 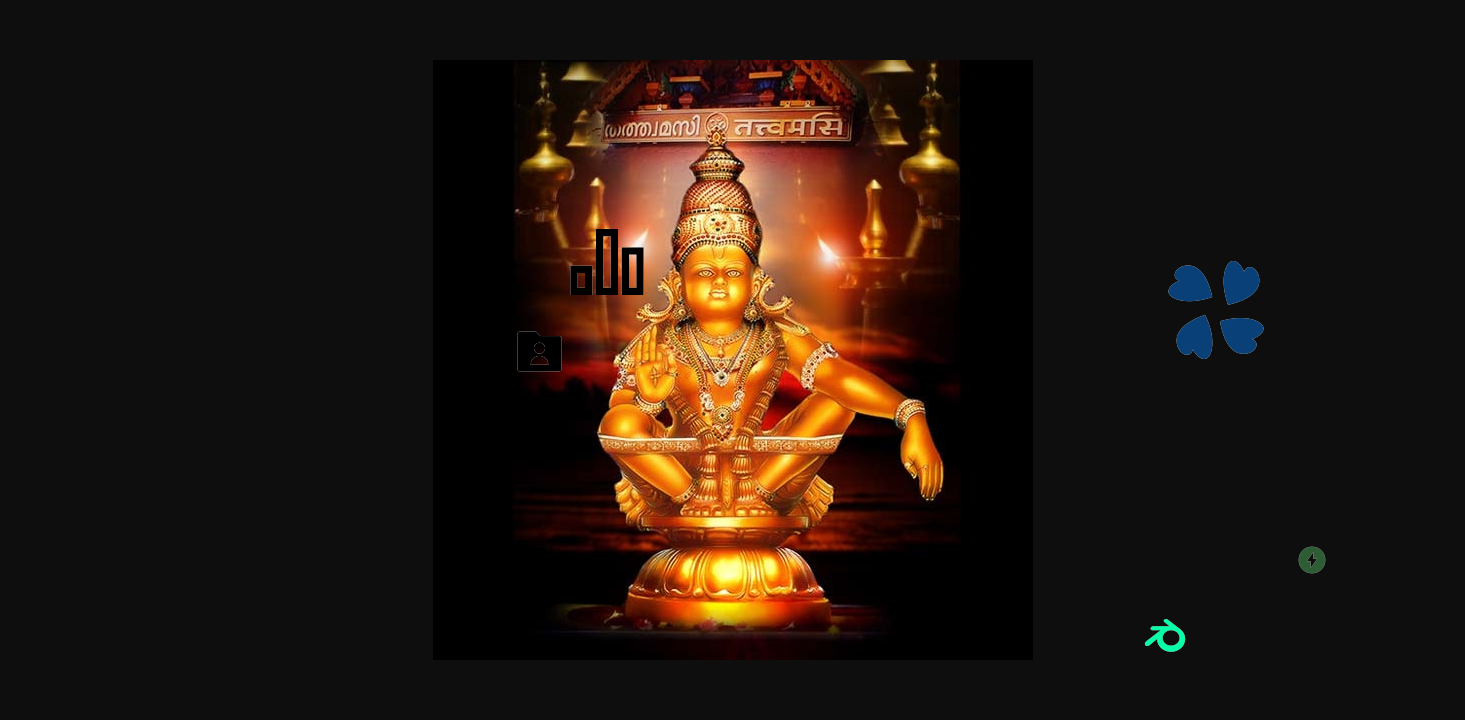 I want to click on access your personal files folder, so click(x=539, y=351).